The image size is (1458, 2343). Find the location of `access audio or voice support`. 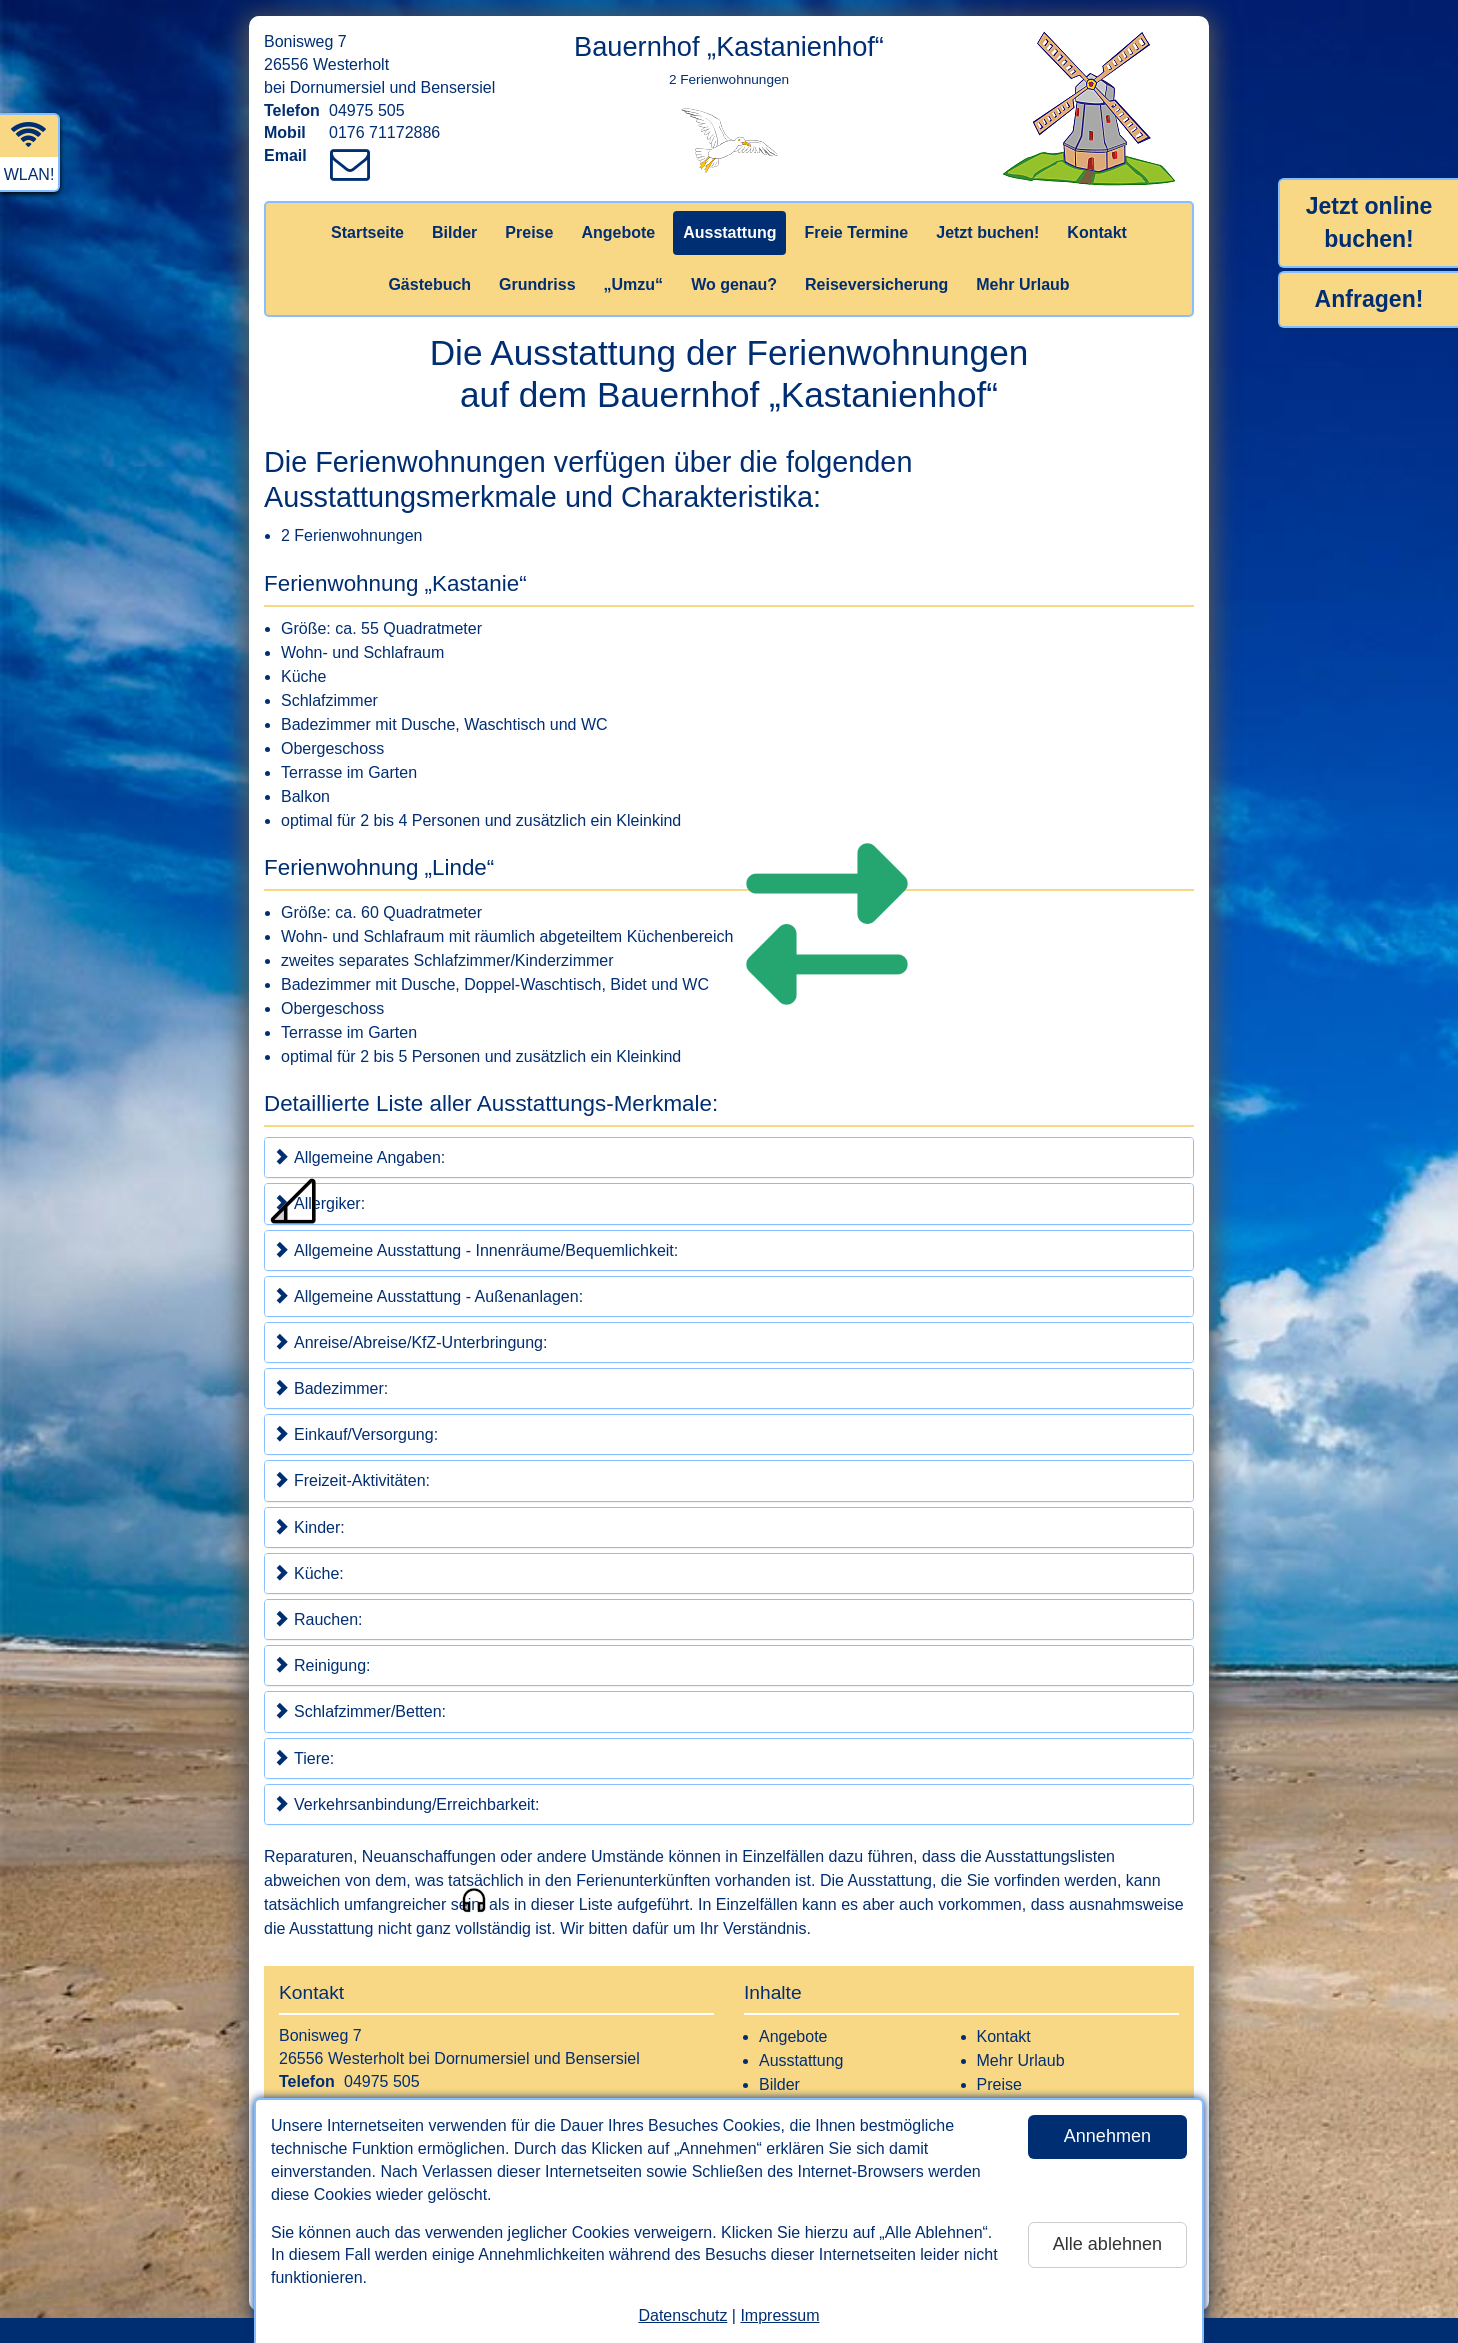

access audio or voice support is located at coordinates (474, 1902).